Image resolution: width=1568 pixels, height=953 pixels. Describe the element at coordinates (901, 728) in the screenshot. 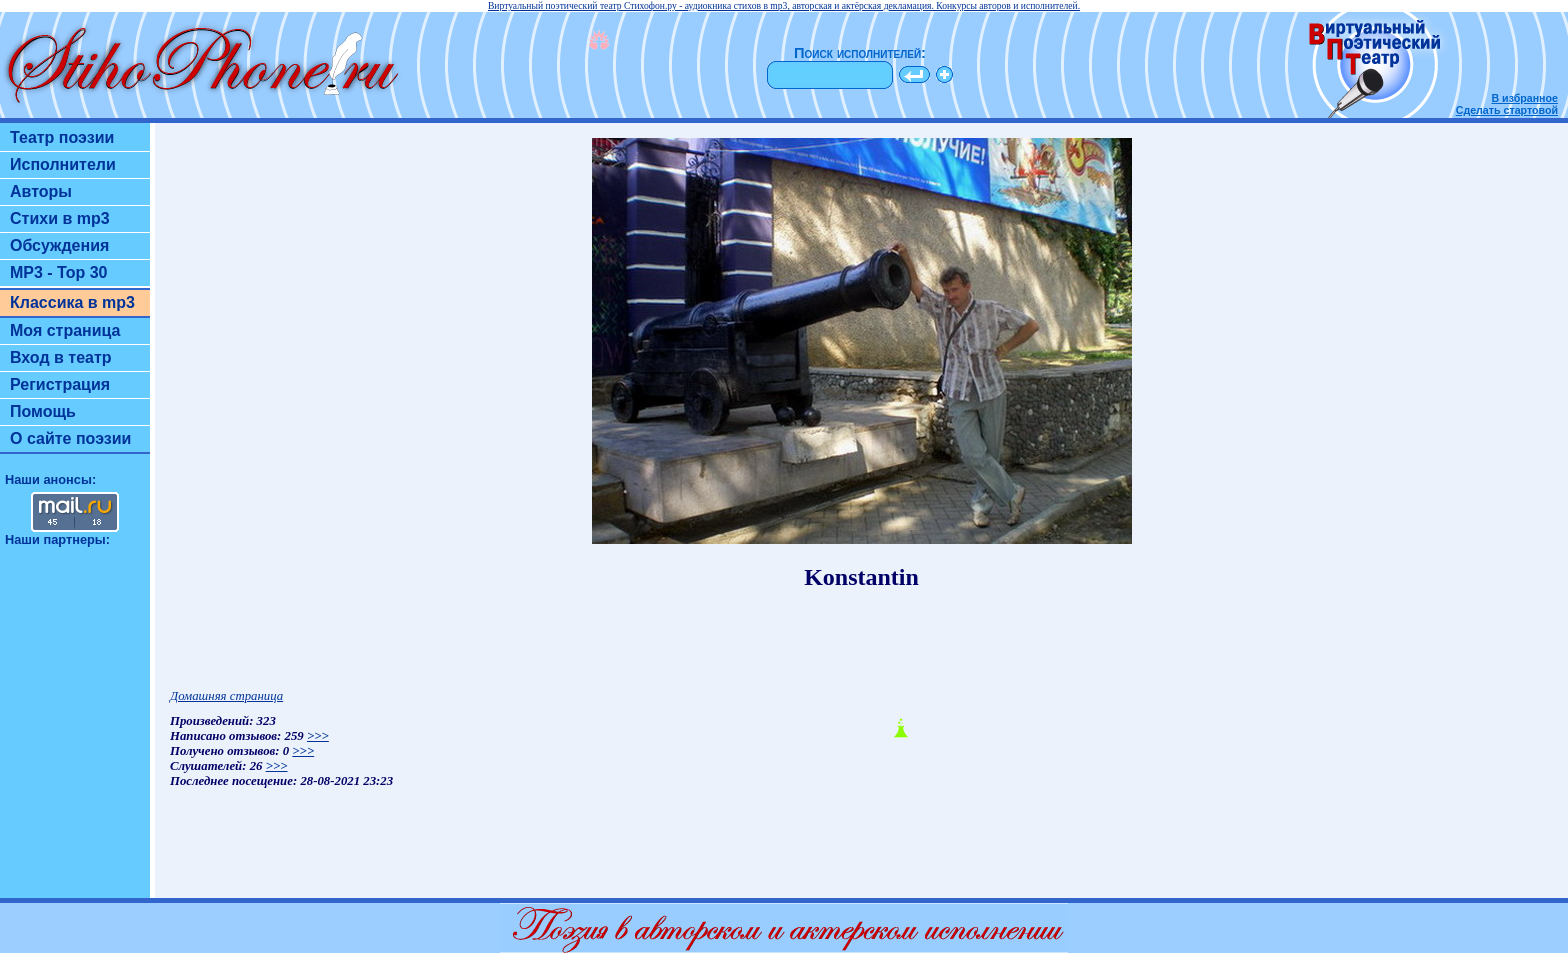

I see `indicates acid or corrosive substance in gameplay` at that location.